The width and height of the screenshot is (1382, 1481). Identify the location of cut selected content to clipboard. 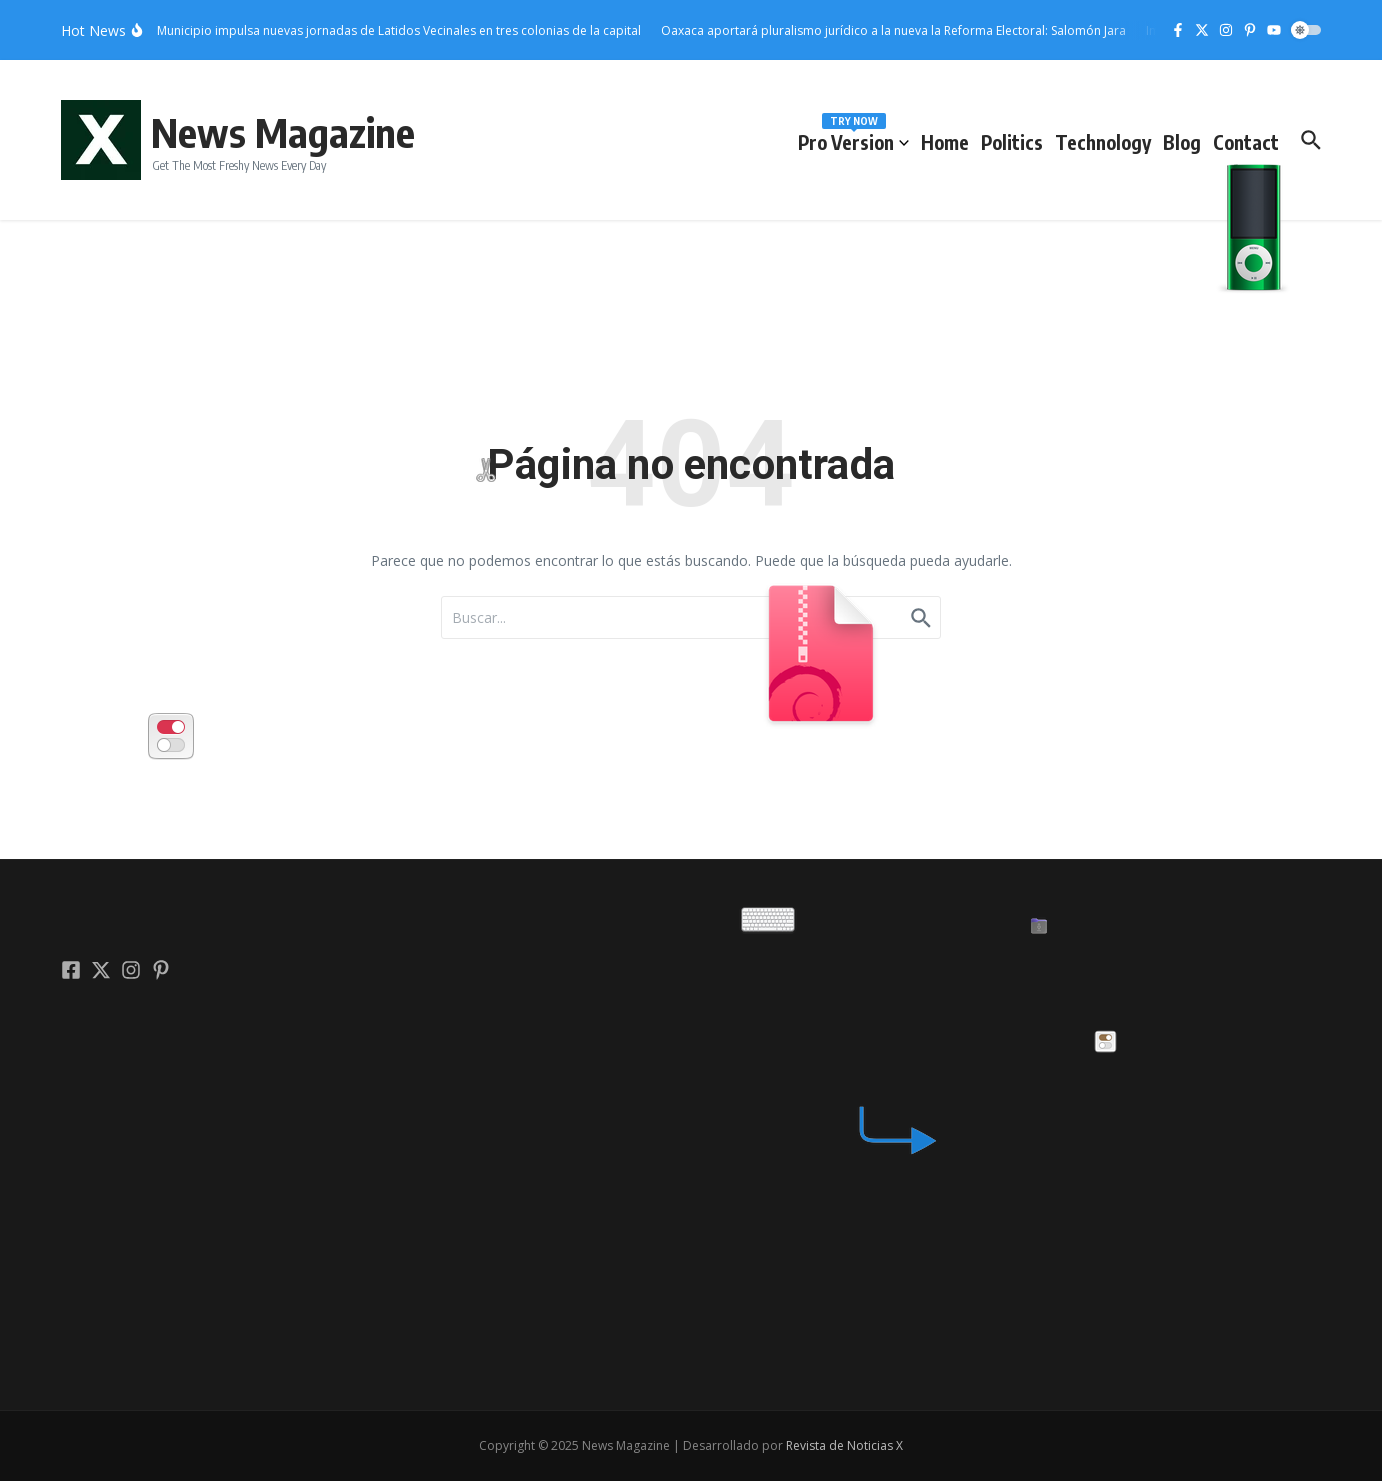
(486, 470).